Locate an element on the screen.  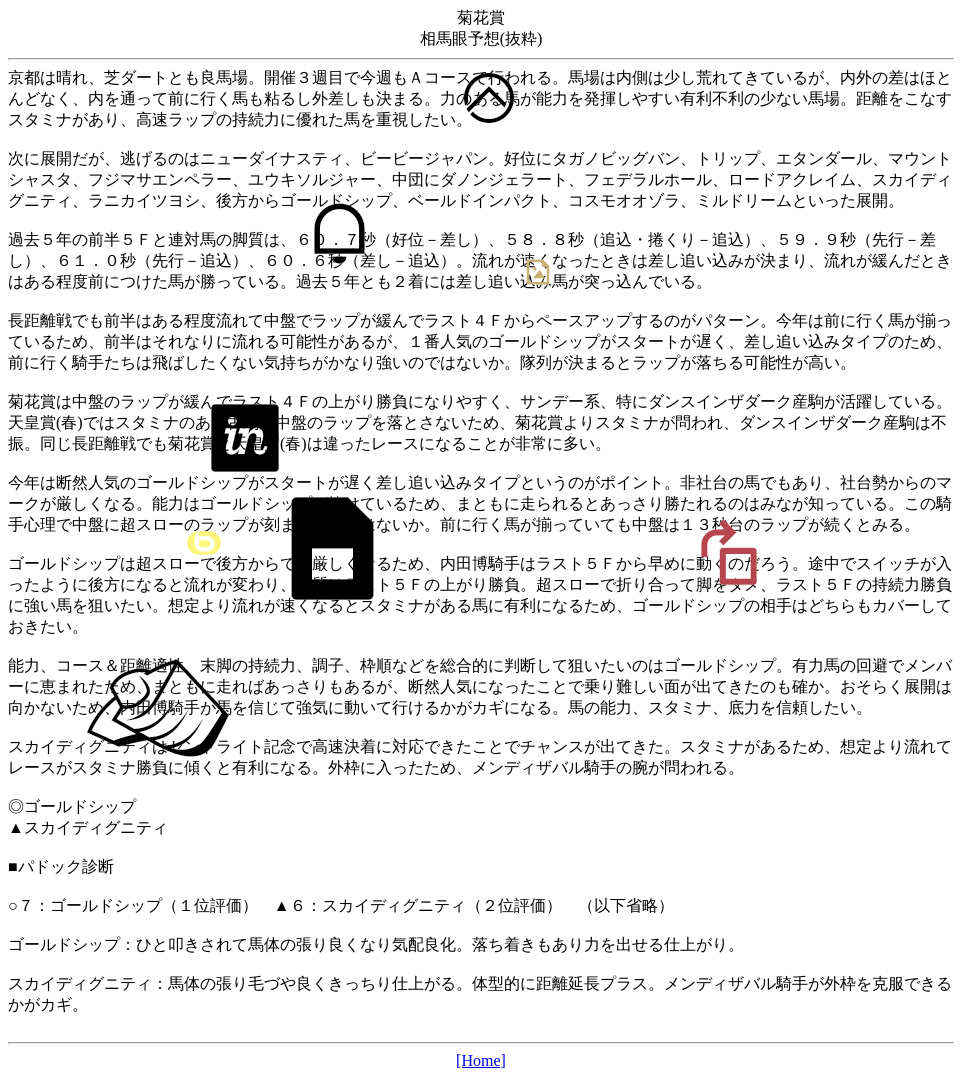
view SIM card information is located at coordinates (332, 548).